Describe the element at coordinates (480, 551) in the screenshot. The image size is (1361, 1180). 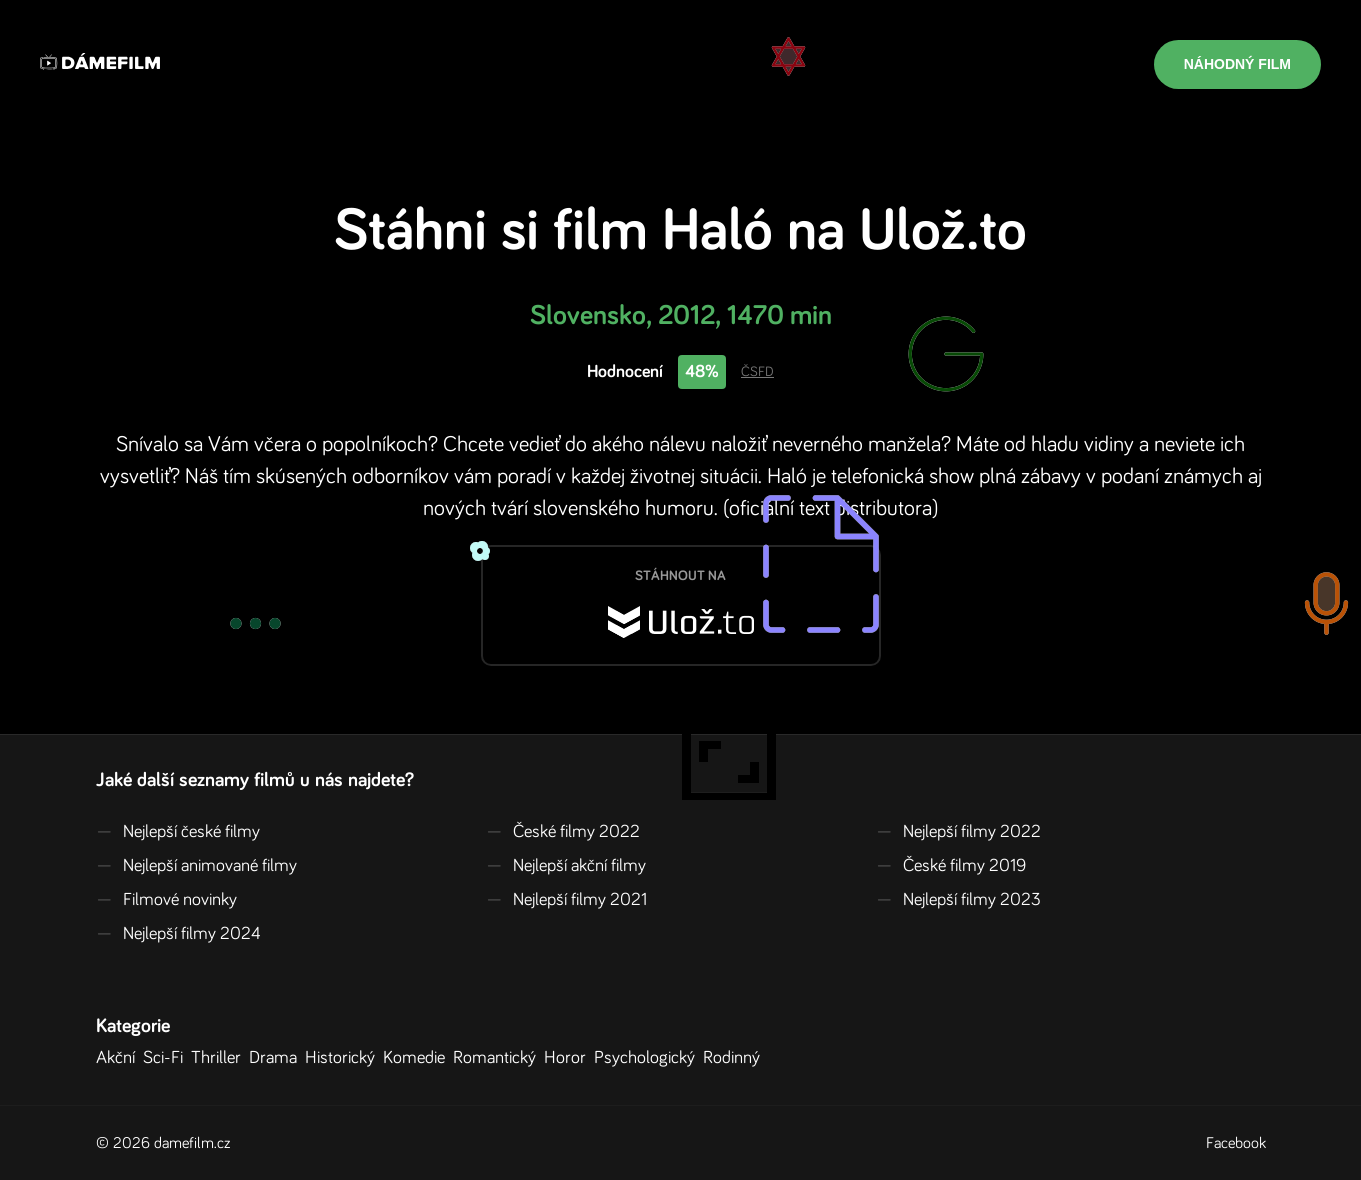
I see `indicates breakfast or morning meal options` at that location.